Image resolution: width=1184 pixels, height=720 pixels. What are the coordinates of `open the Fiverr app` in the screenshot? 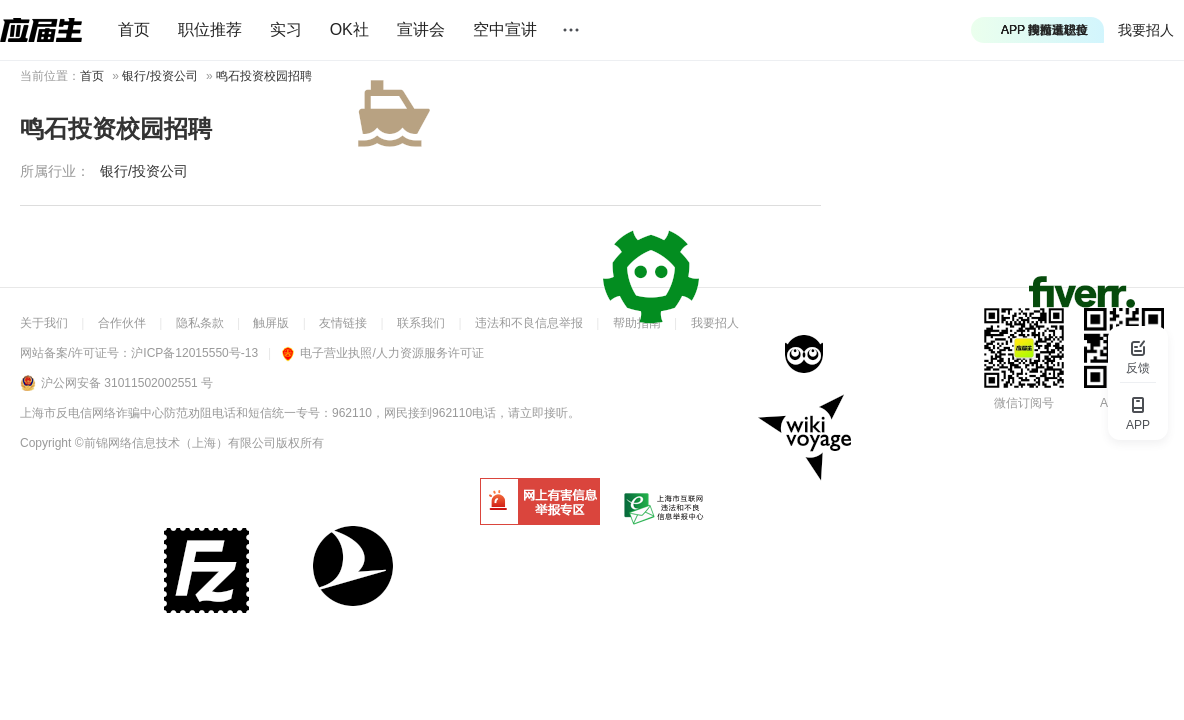 It's located at (1082, 292).